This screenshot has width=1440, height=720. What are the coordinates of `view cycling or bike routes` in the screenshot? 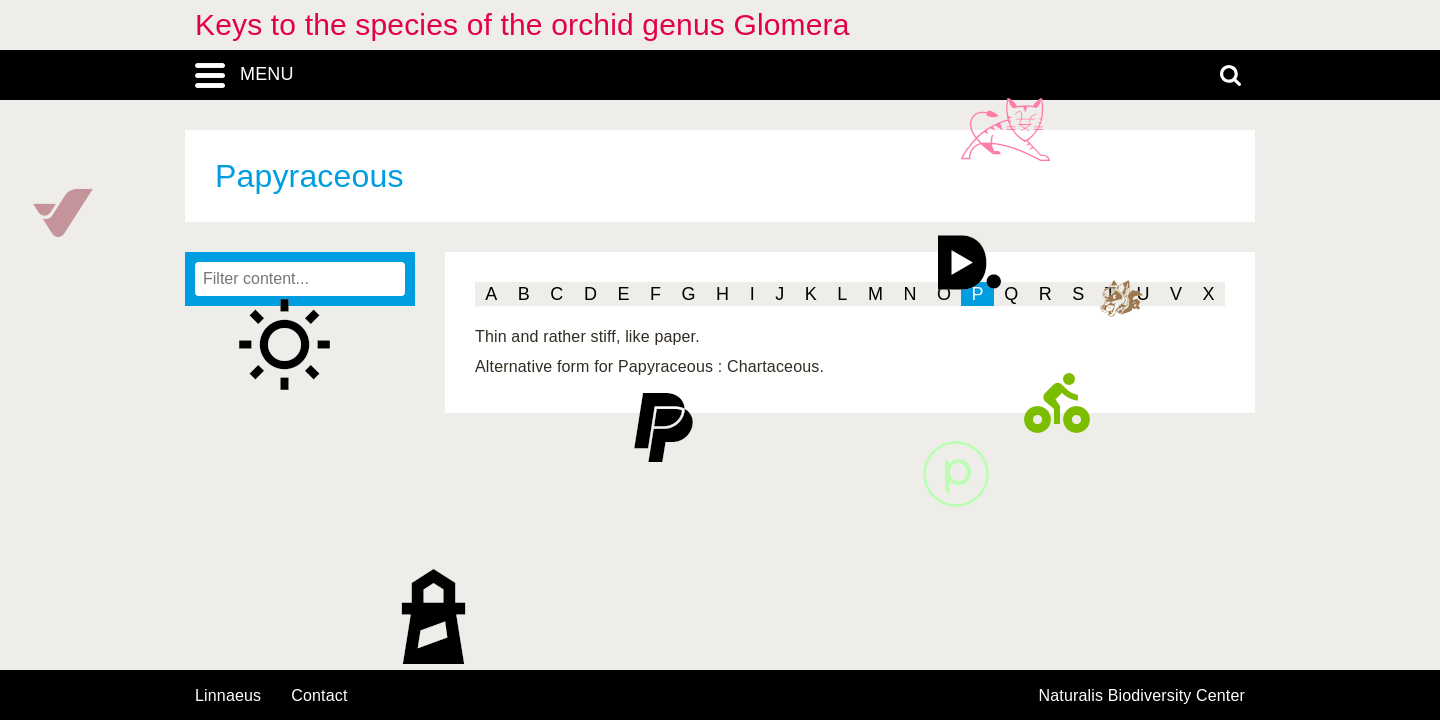 It's located at (1057, 406).